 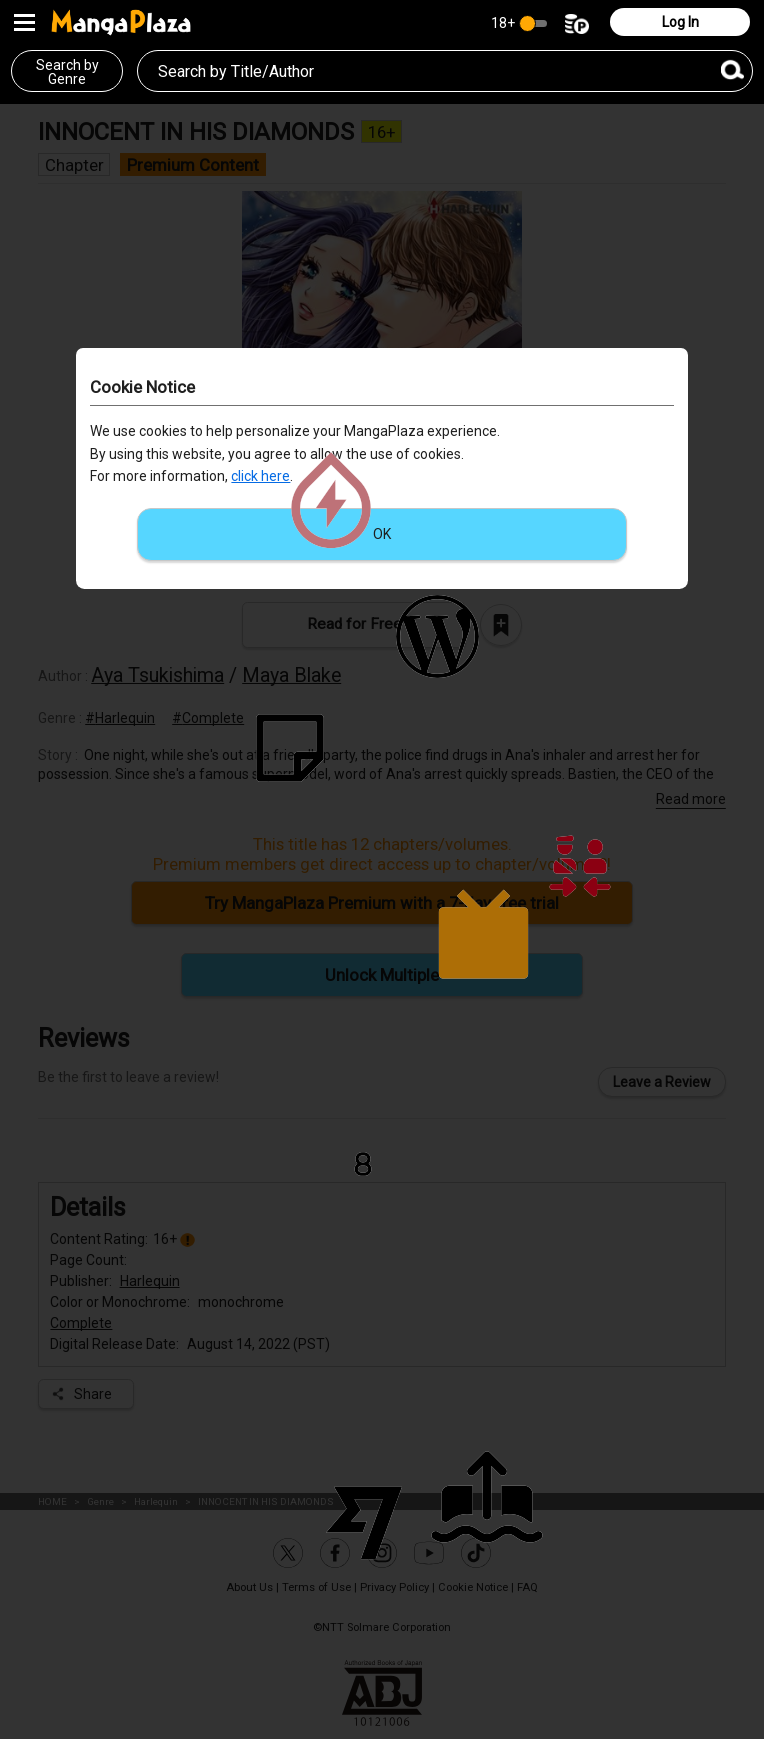 I want to click on military-to-civilian transition services, so click(x=580, y=866).